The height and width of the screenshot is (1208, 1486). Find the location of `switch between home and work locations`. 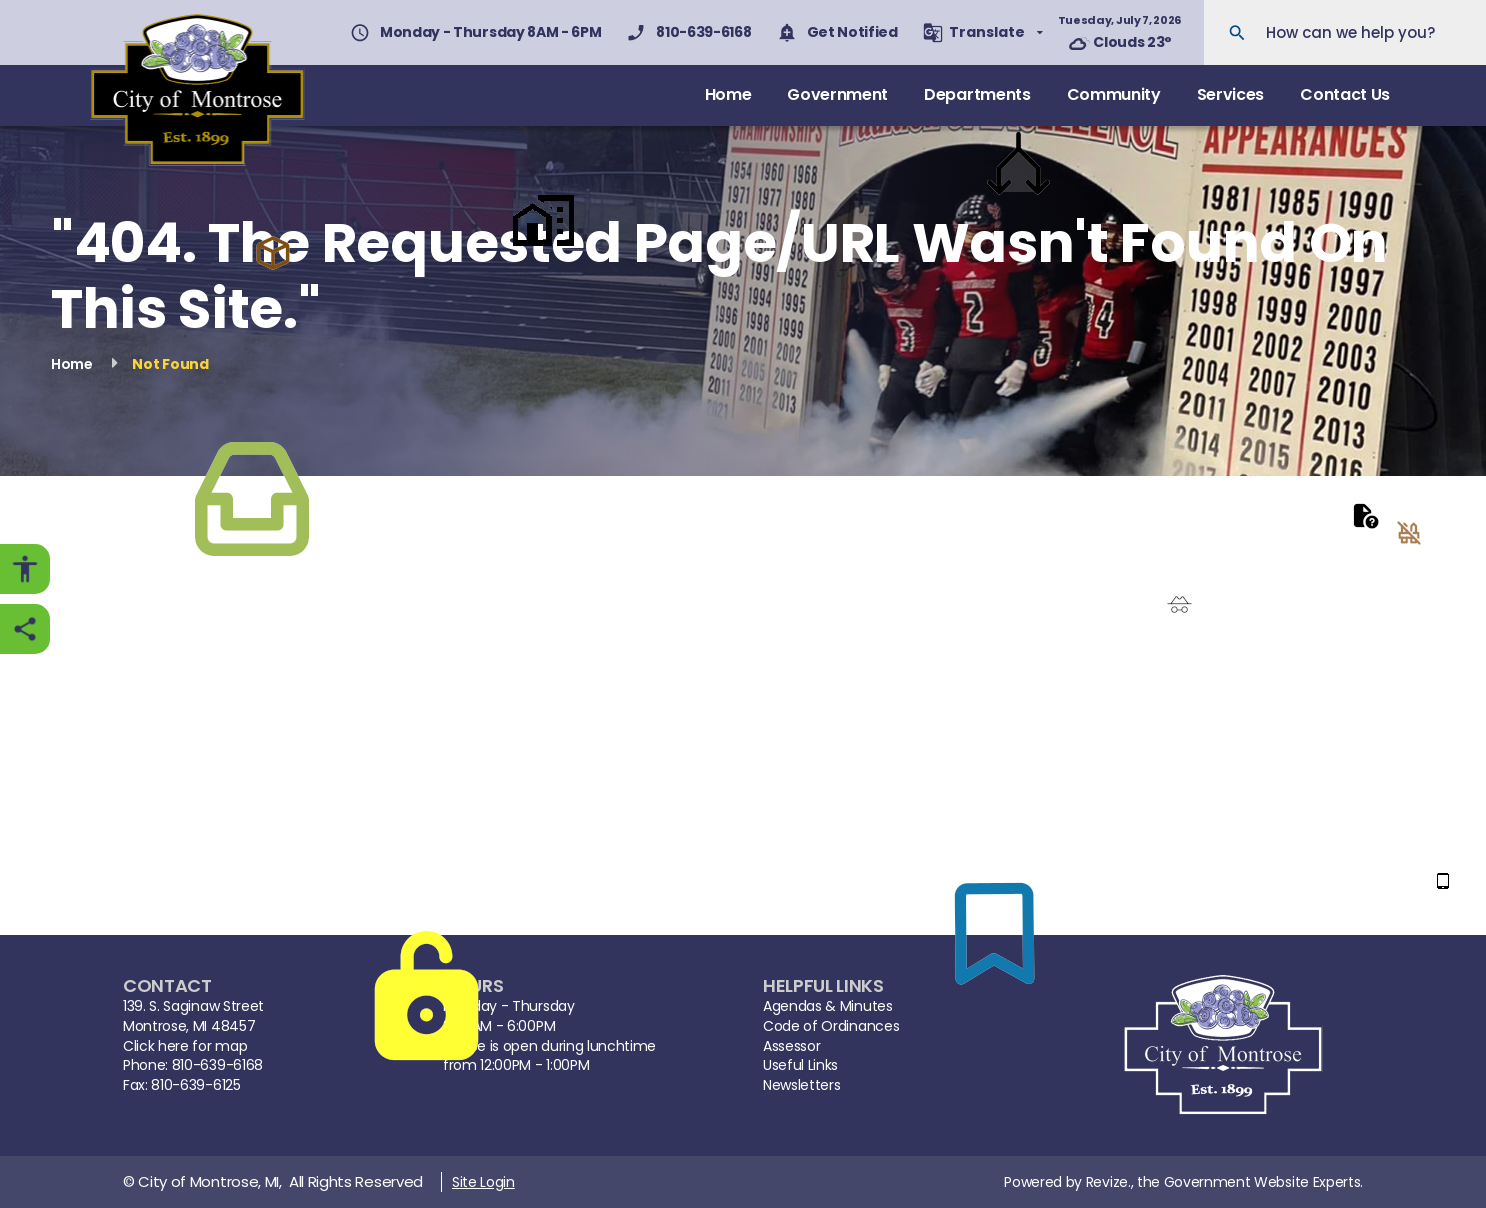

switch between home and work locations is located at coordinates (543, 220).